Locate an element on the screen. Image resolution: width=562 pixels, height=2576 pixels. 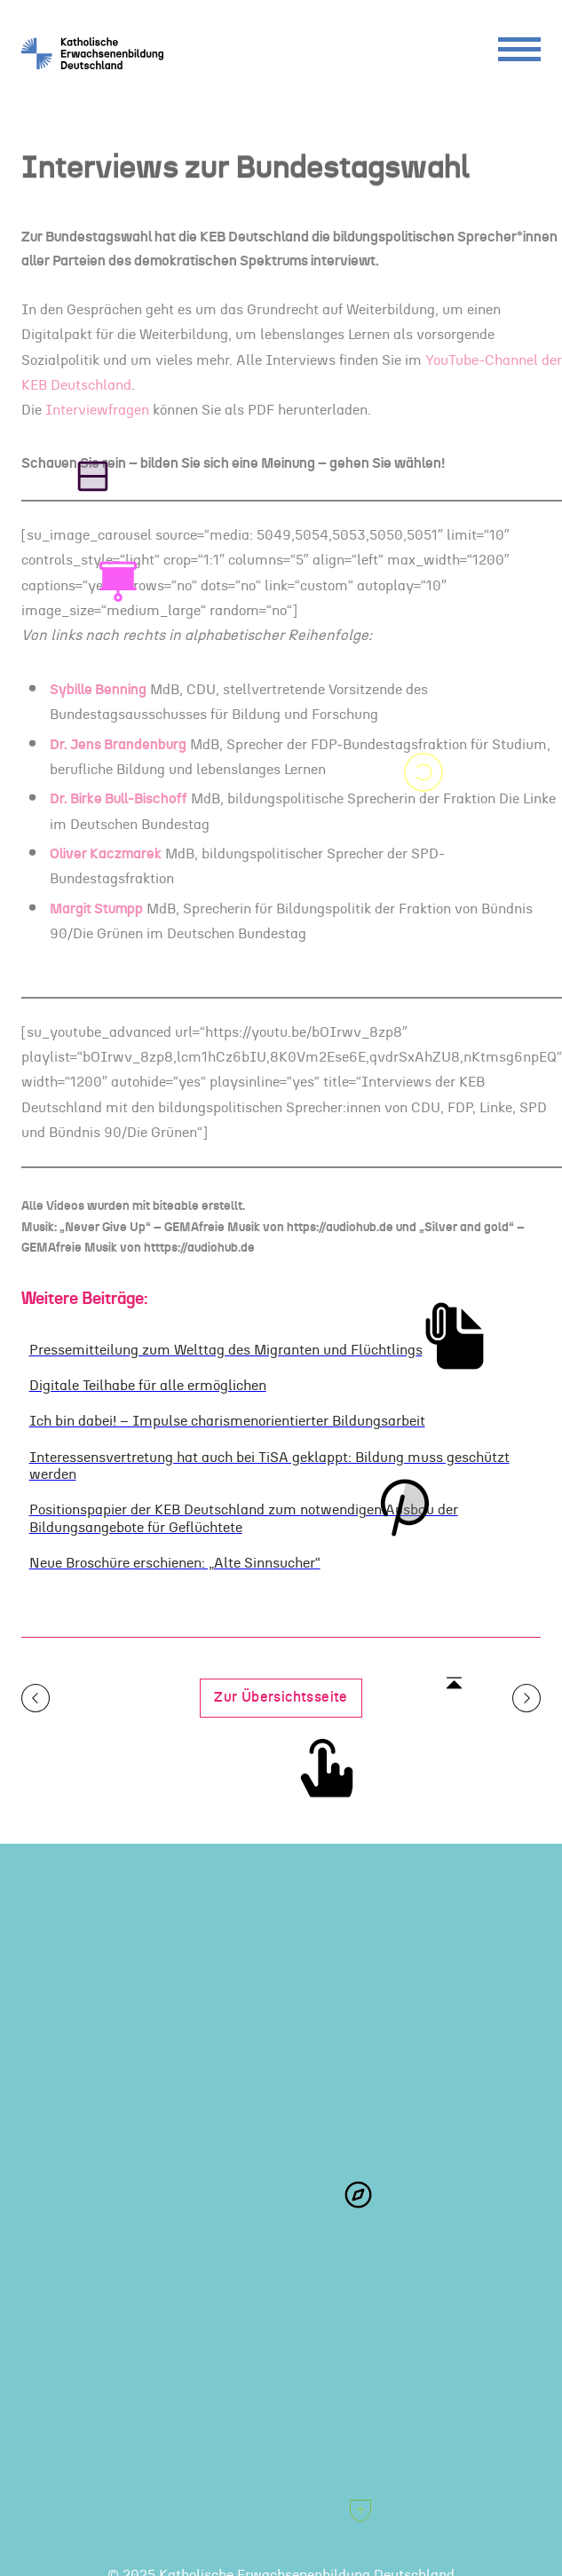
collapse to top or minimize panel is located at coordinates (454, 1682).